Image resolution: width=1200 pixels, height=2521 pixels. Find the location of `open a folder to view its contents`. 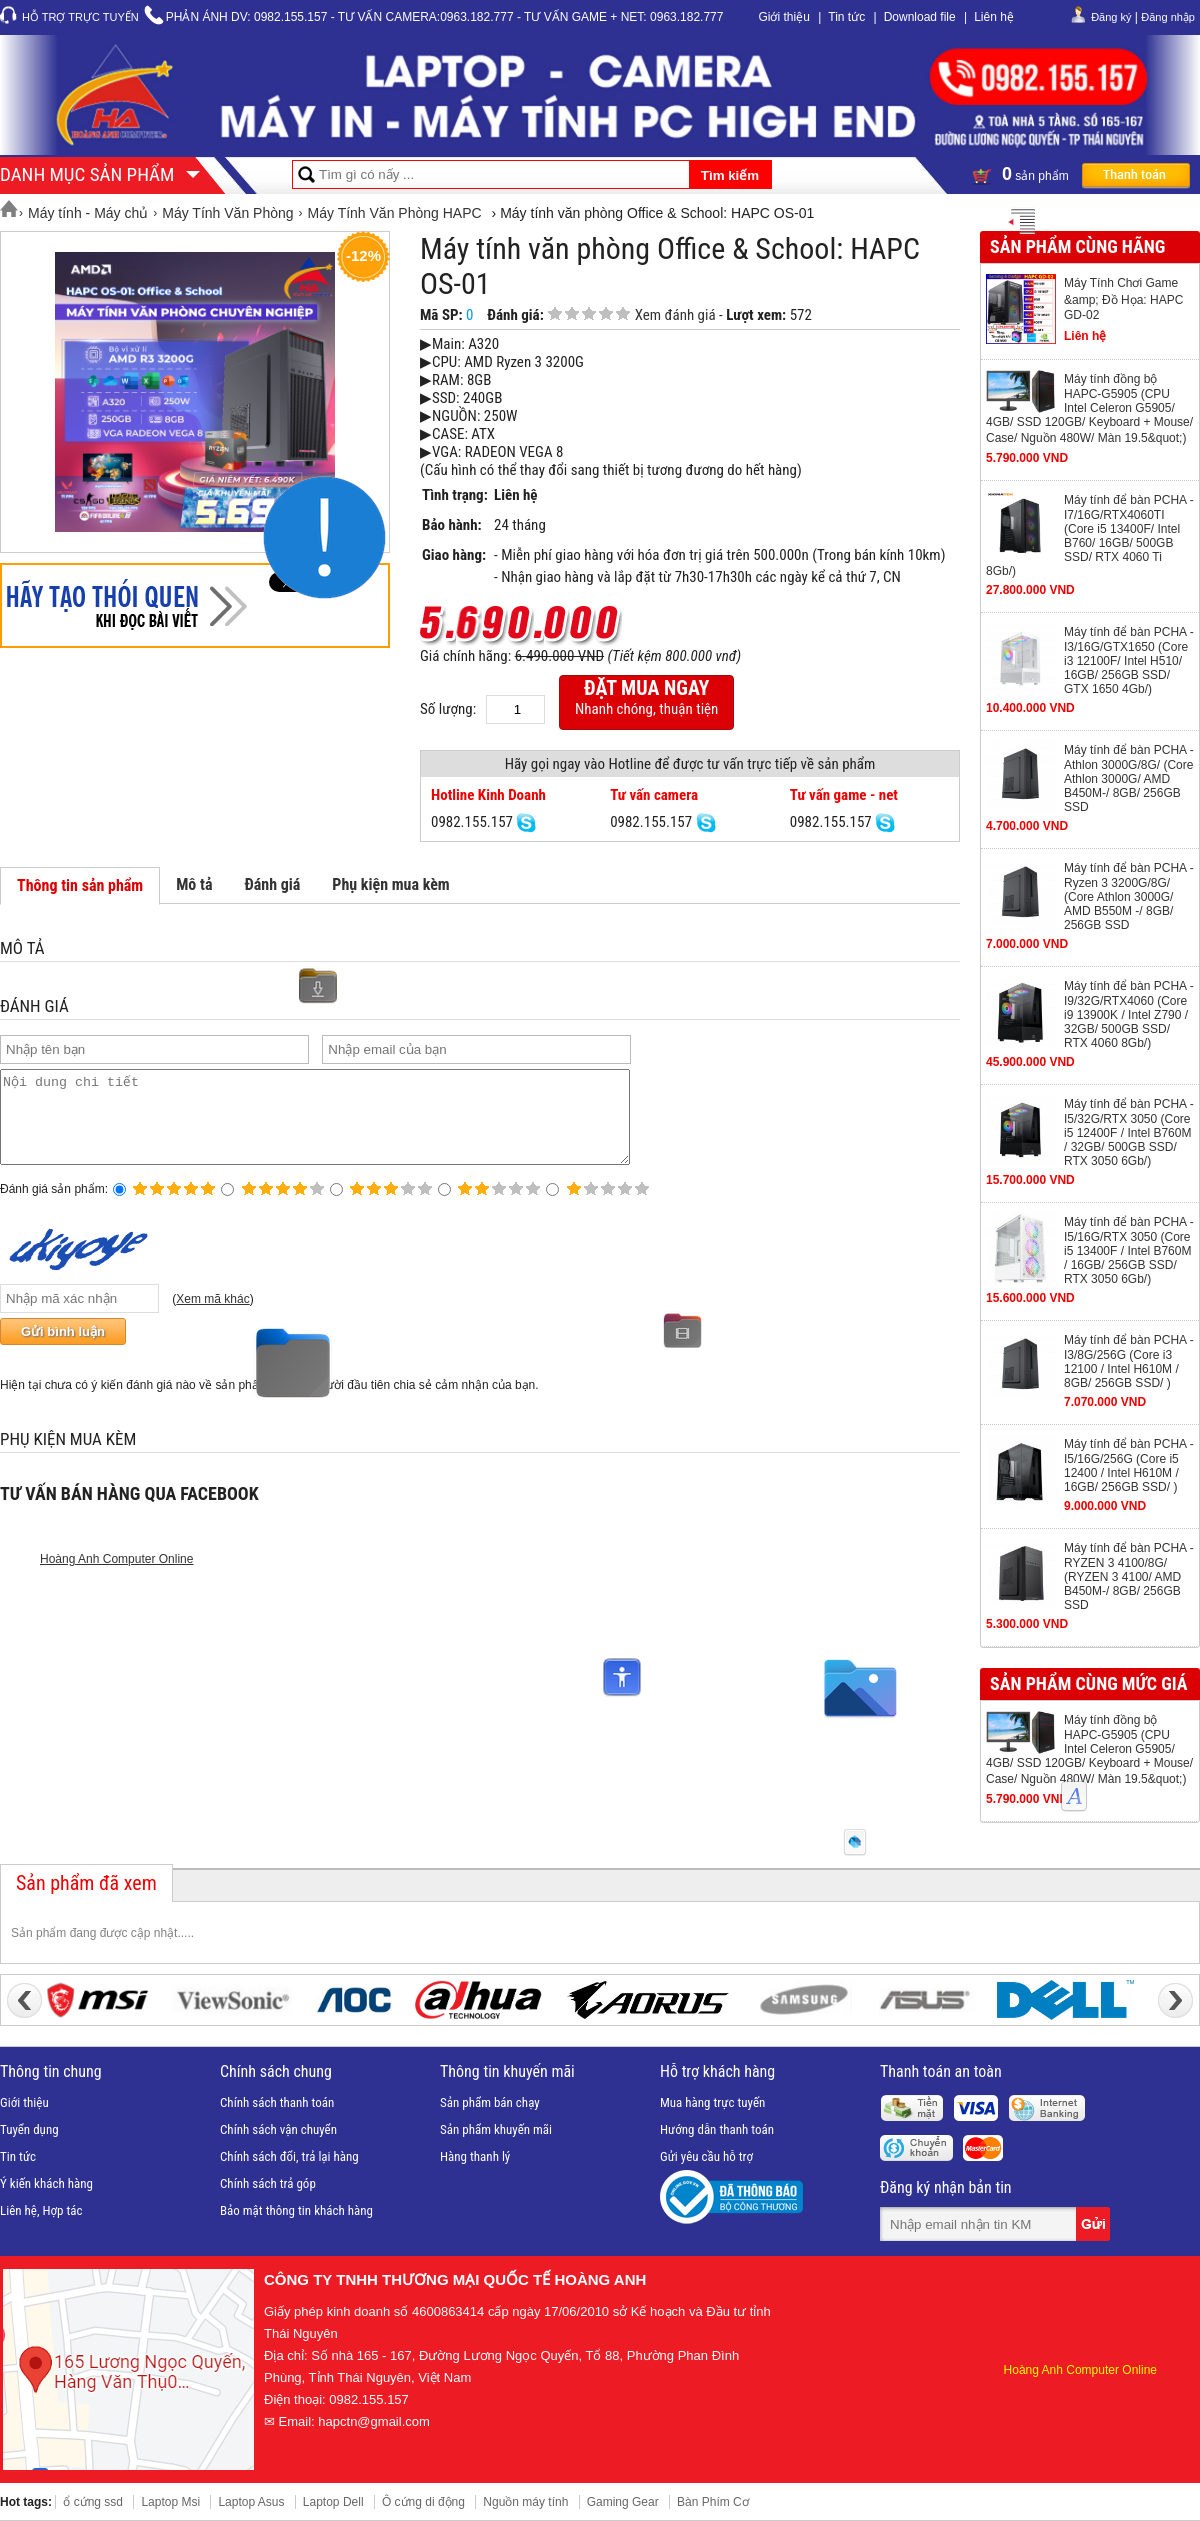

open a folder to view its contents is located at coordinates (293, 1363).